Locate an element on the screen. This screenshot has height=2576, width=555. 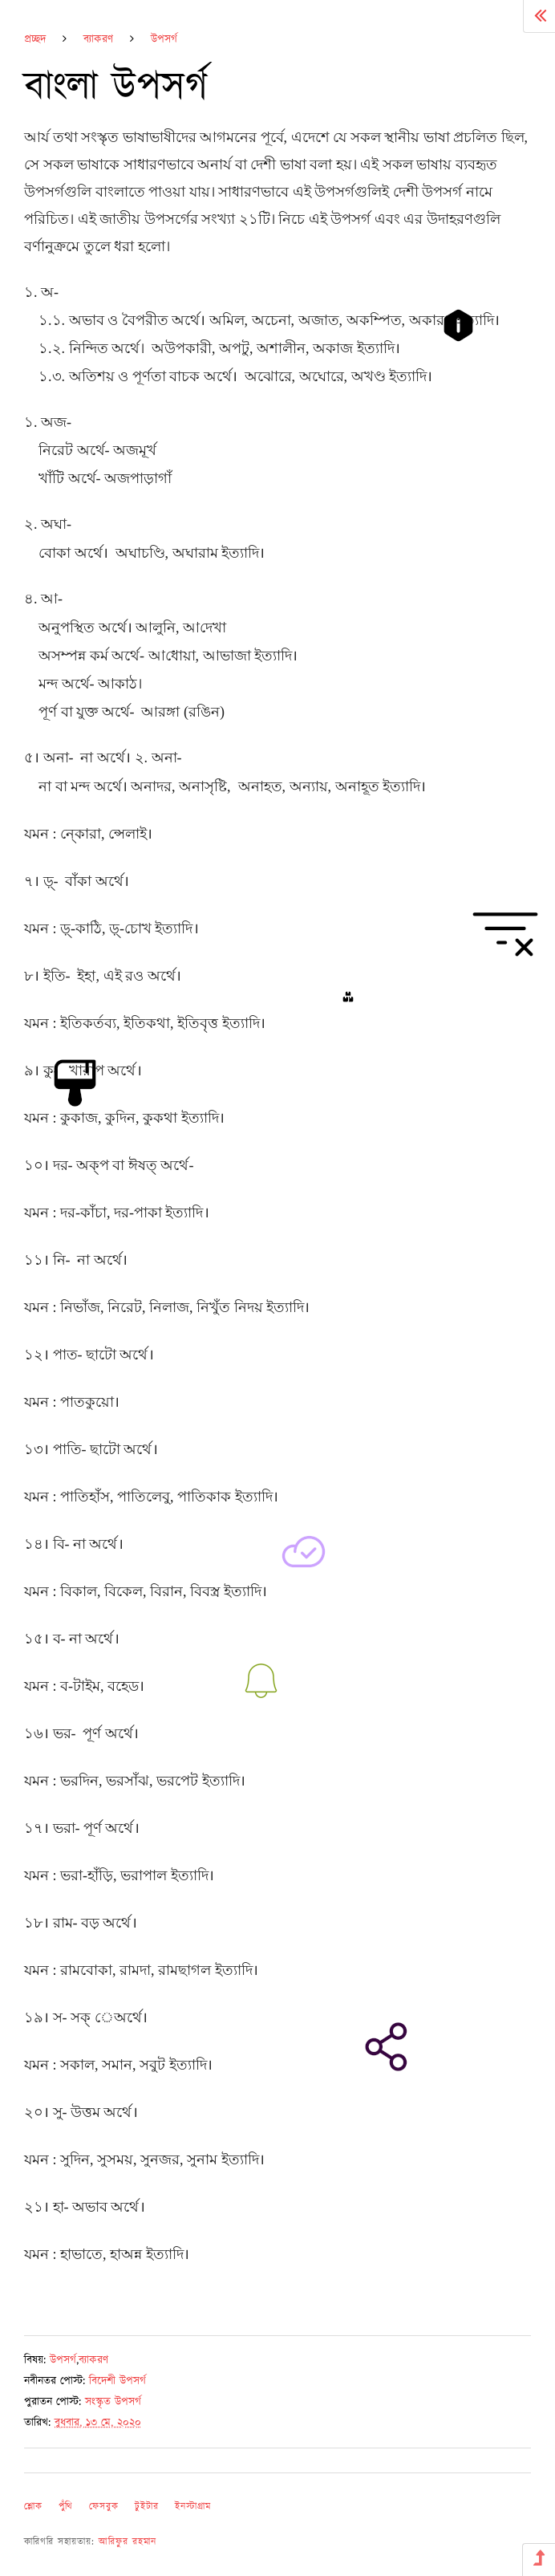
file successfully uploaded to cloud storage is located at coordinates (303, 1551).